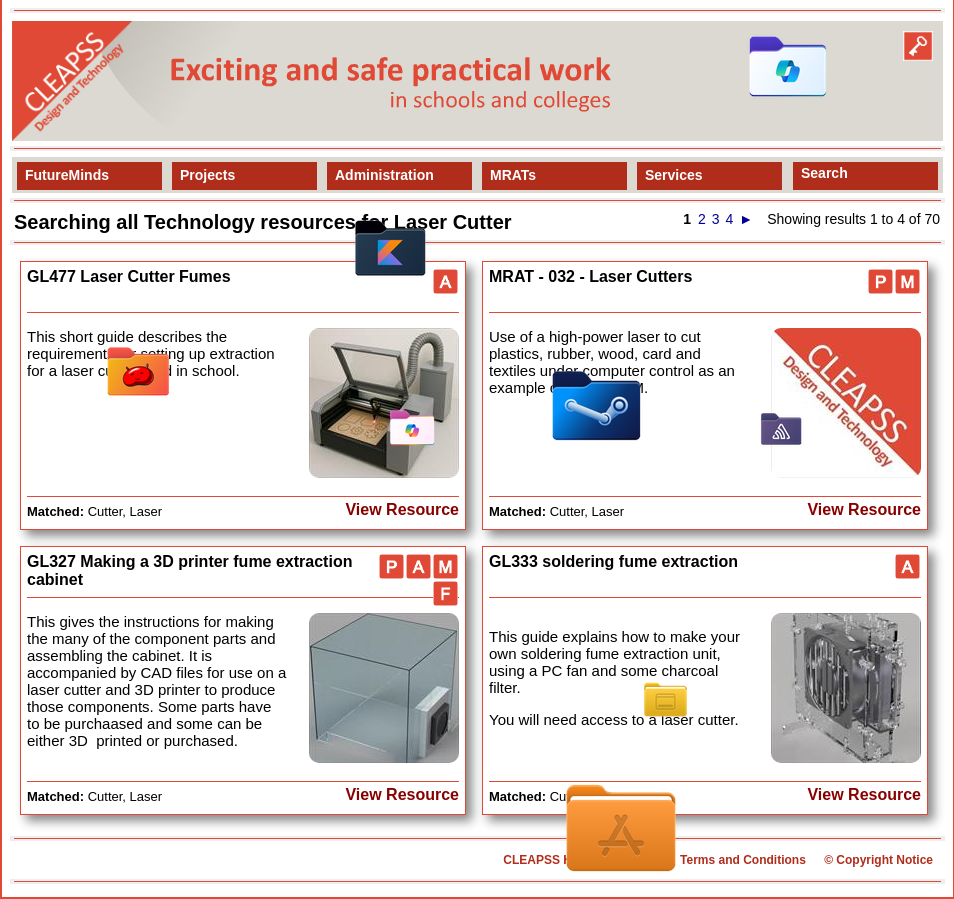 This screenshot has height=899, width=954. What do you see at coordinates (390, 250) in the screenshot?
I see `open folder containing kotlin project files` at bounding box center [390, 250].